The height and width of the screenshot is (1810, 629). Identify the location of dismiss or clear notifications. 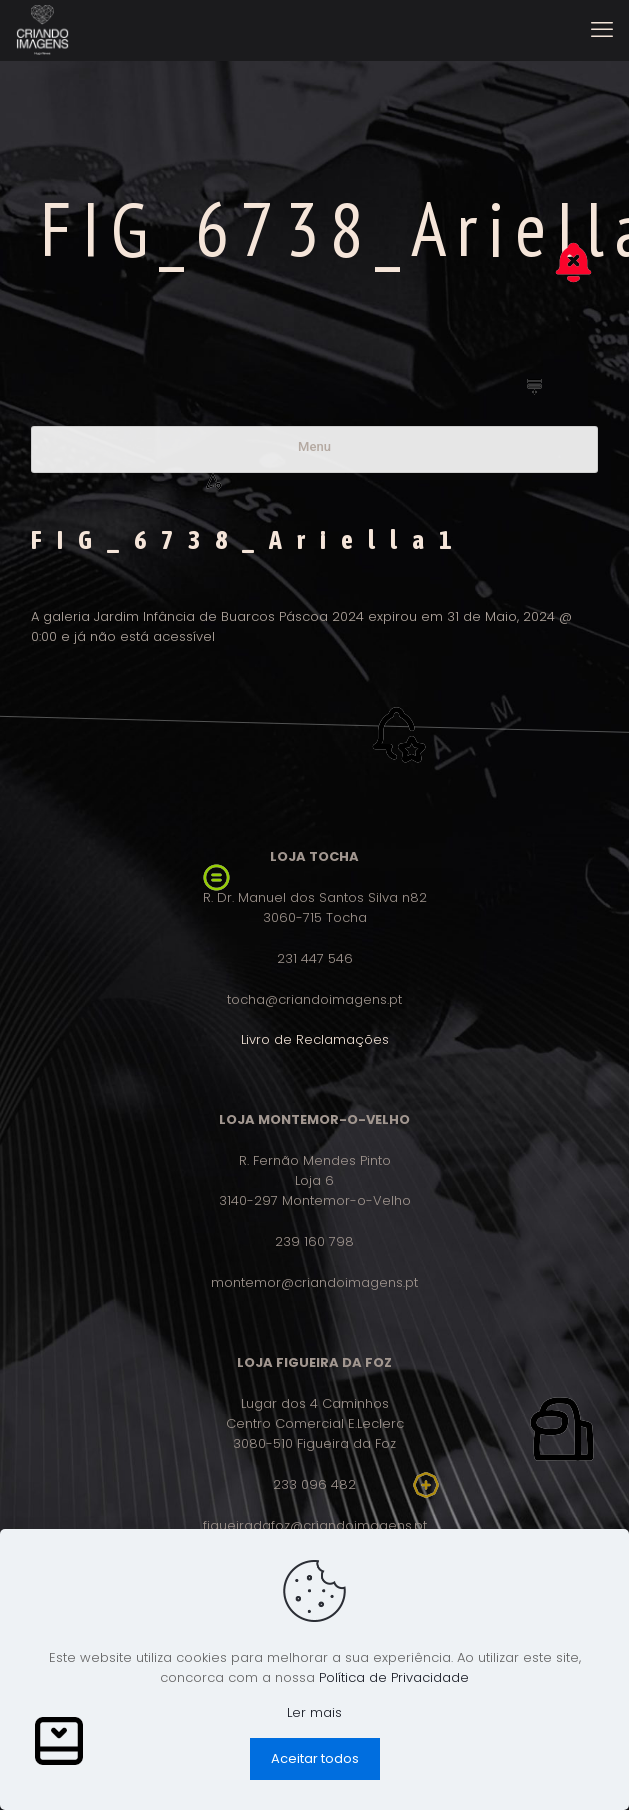
(573, 262).